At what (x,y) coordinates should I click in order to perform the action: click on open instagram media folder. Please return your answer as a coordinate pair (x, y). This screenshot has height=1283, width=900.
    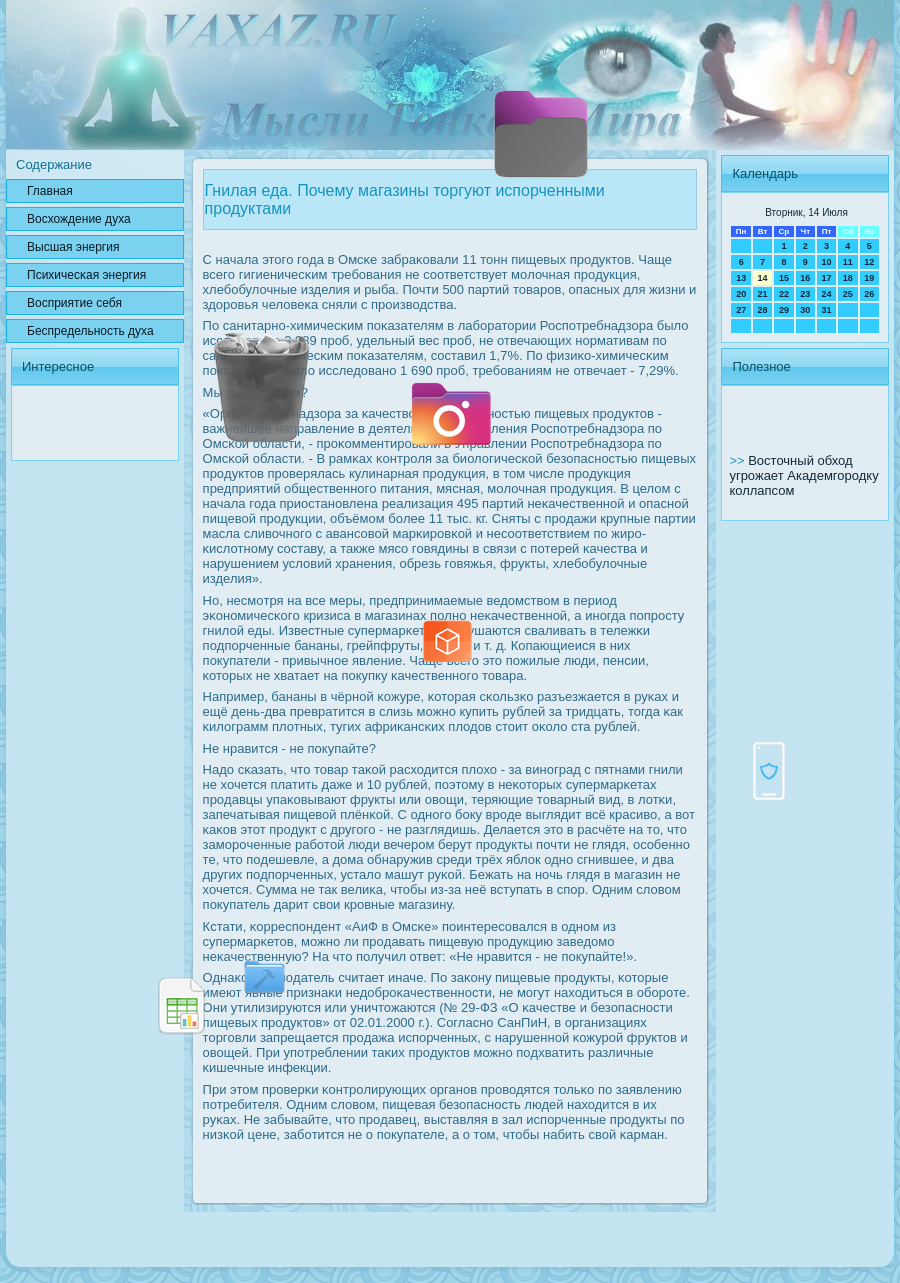
    Looking at the image, I should click on (451, 416).